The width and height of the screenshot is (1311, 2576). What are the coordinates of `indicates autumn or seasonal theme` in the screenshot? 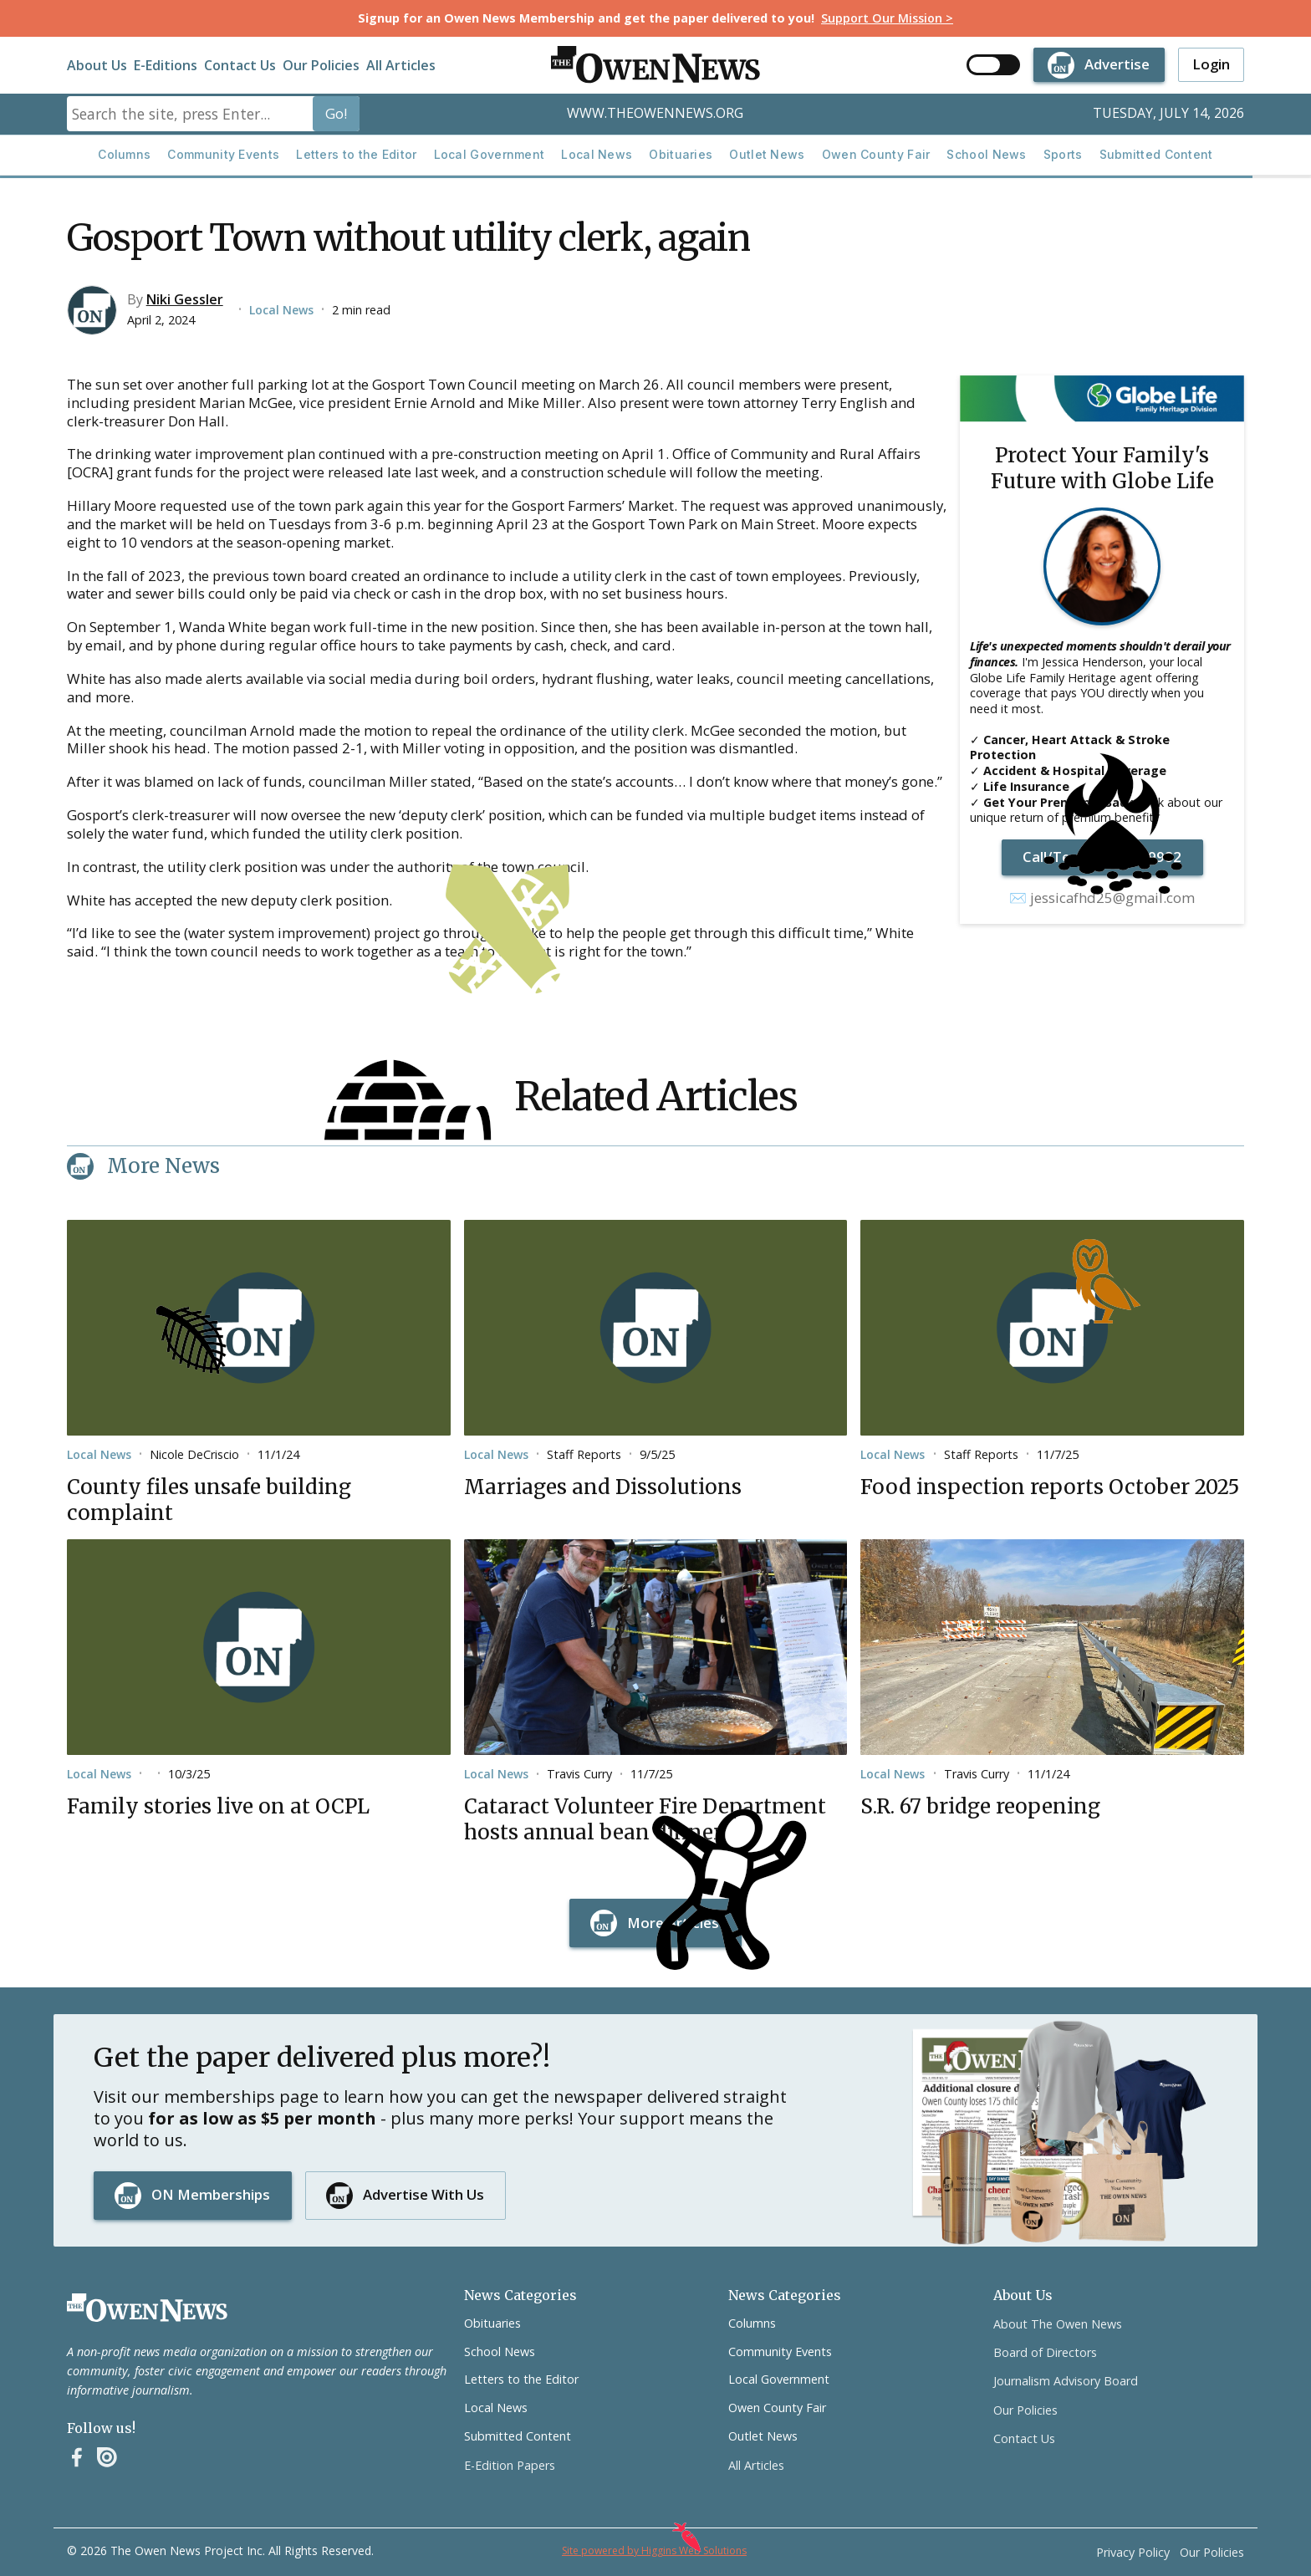 It's located at (191, 1339).